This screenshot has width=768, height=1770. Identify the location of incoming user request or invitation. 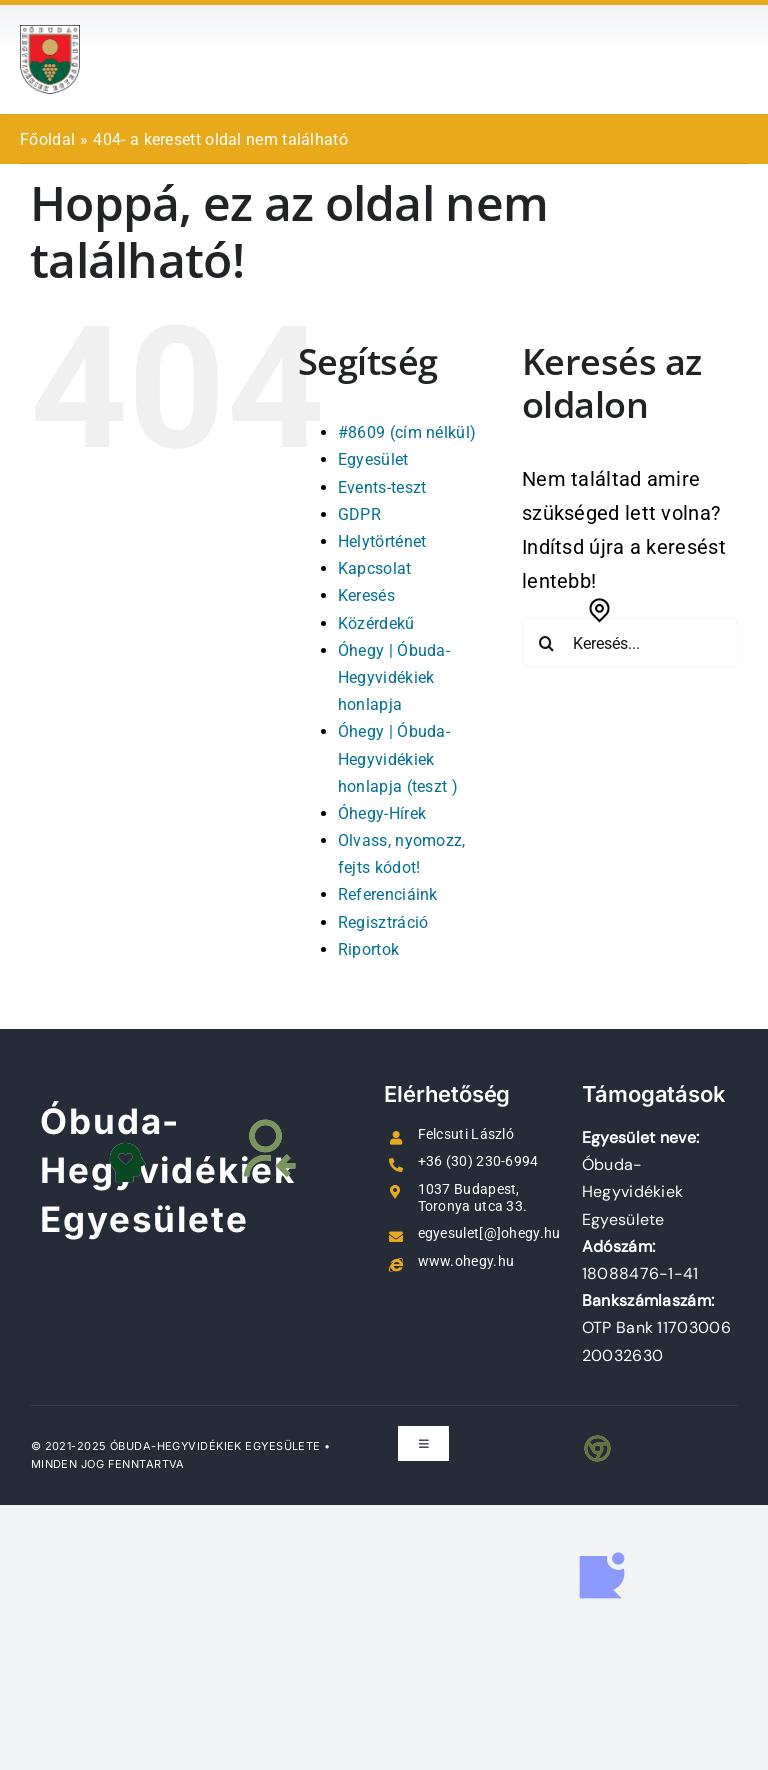
(265, 1149).